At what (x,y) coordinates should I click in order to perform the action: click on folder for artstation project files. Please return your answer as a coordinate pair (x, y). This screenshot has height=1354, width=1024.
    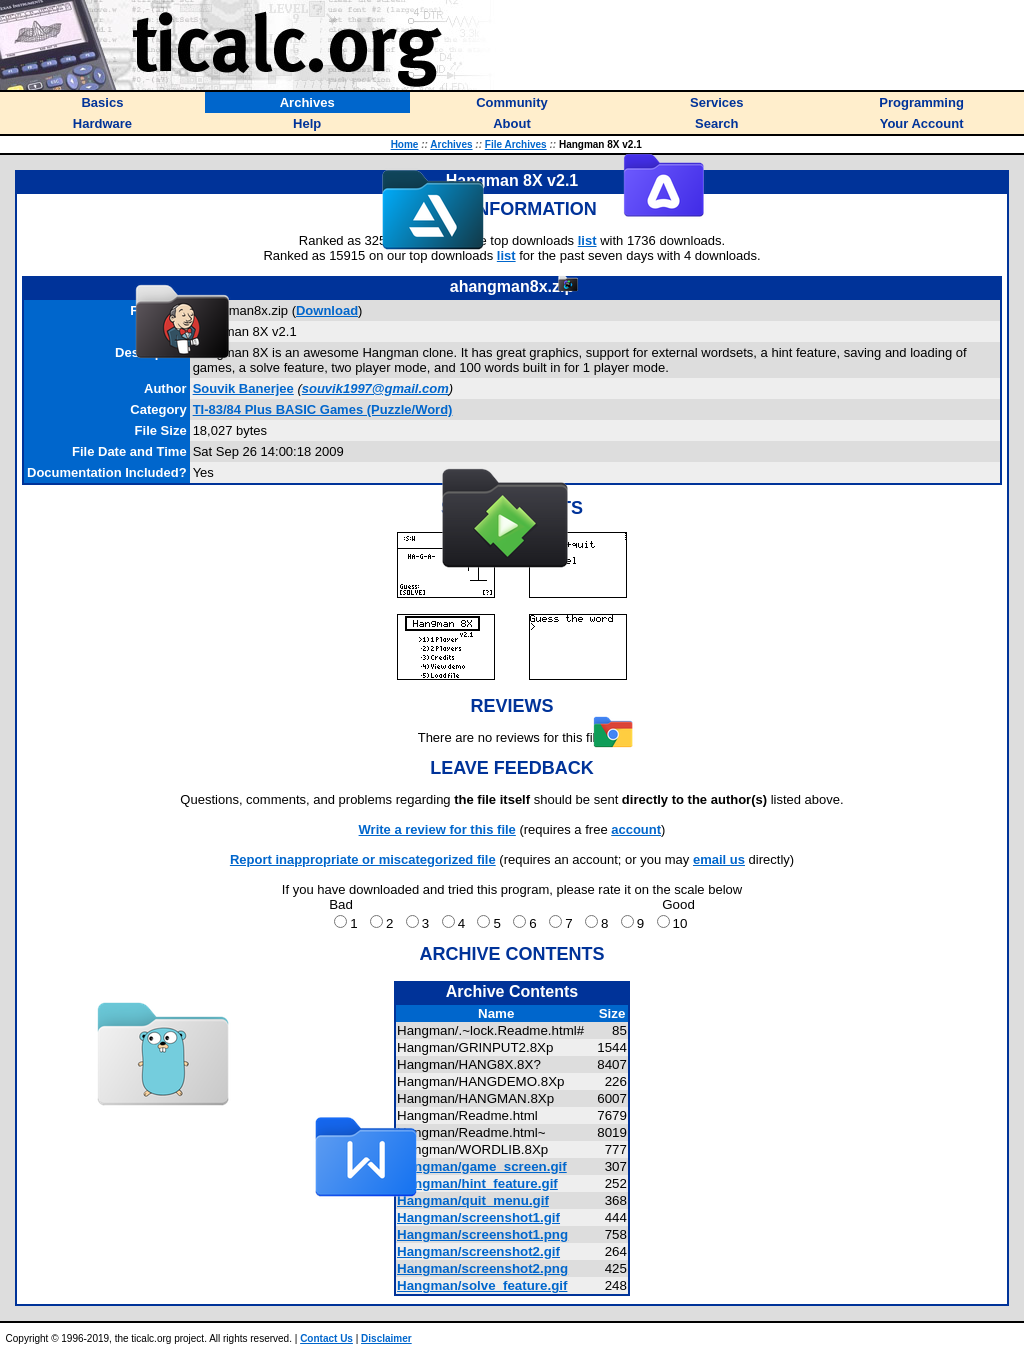
    Looking at the image, I should click on (432, 212).